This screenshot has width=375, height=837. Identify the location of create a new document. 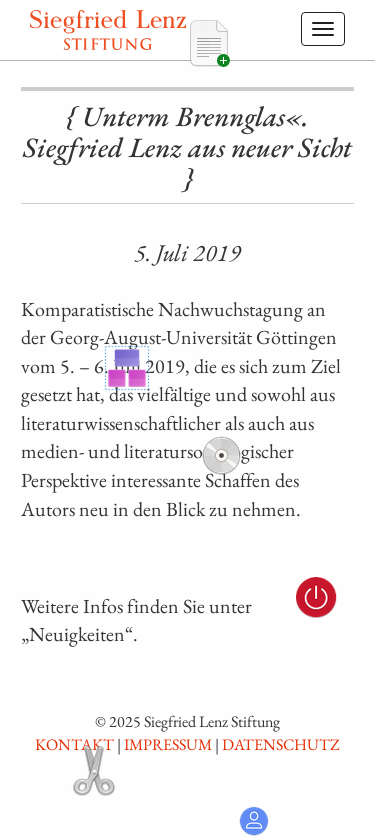
(209, 43).